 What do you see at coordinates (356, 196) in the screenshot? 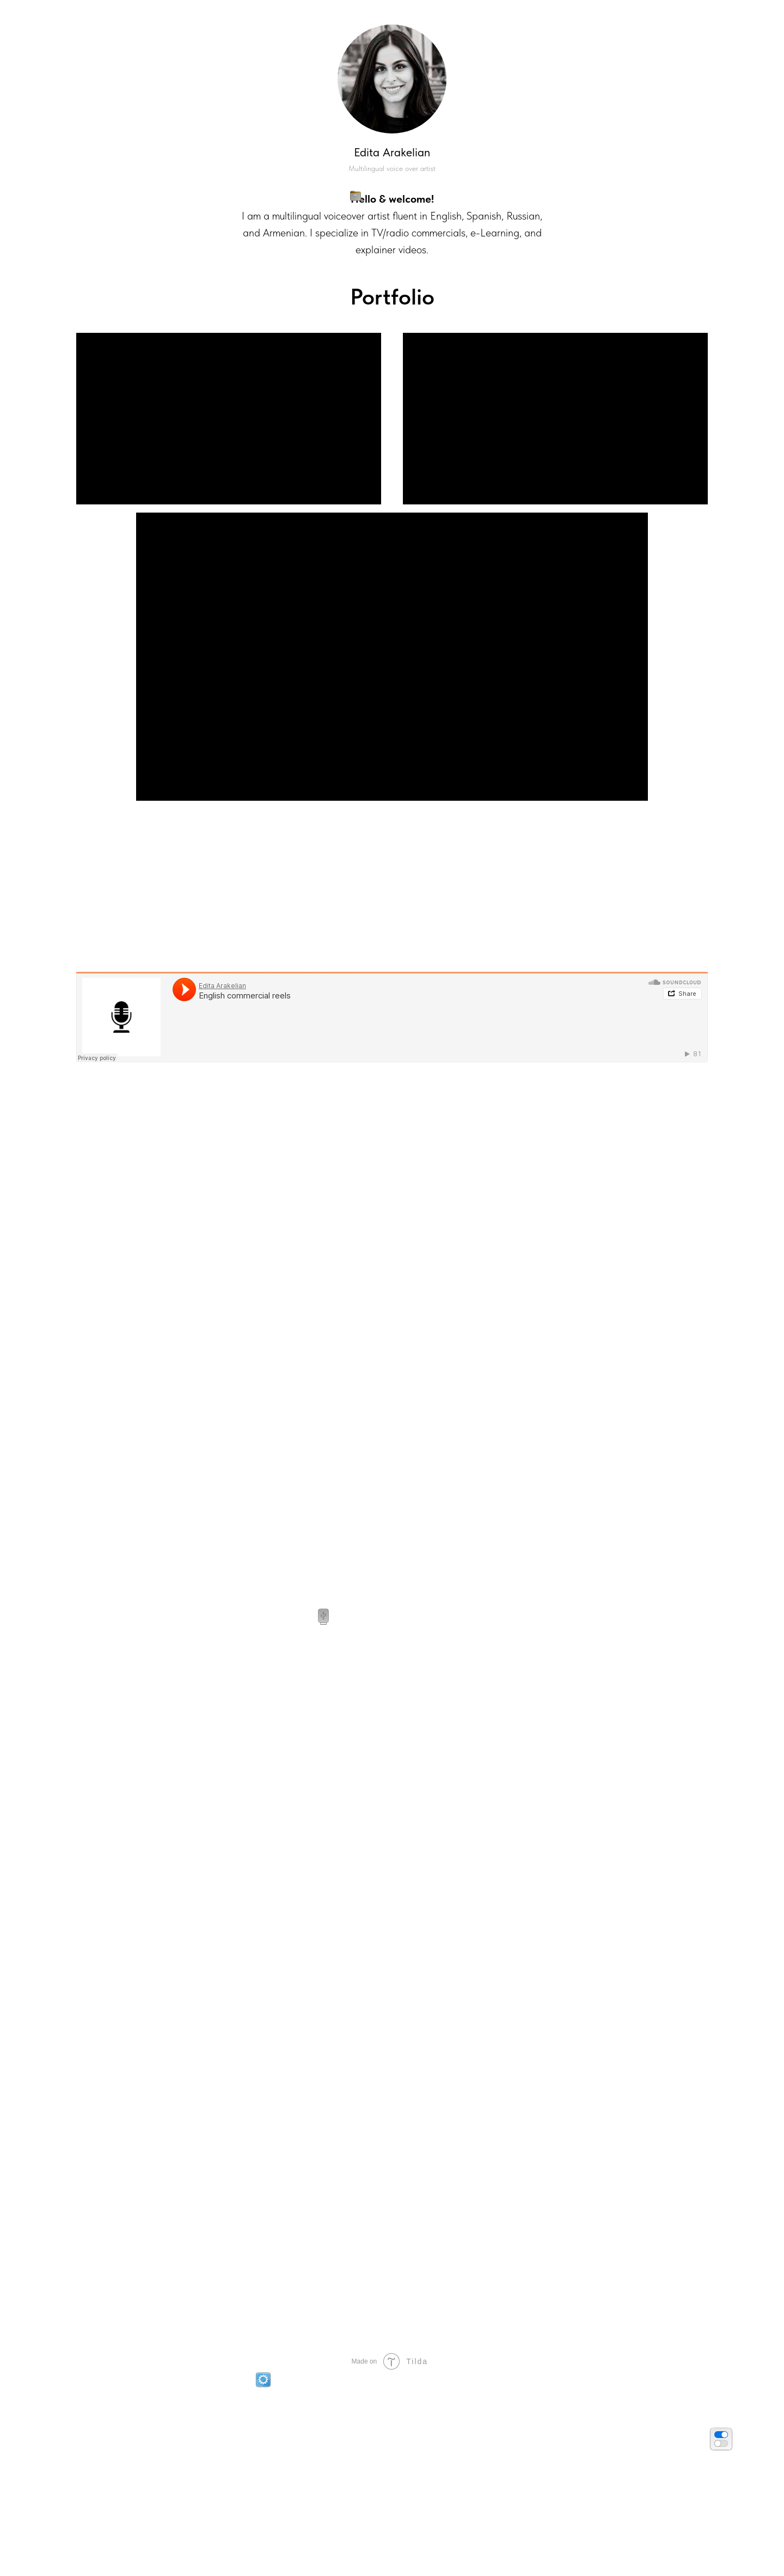
I see `open the file manager application` at bounding box center [356, 196].